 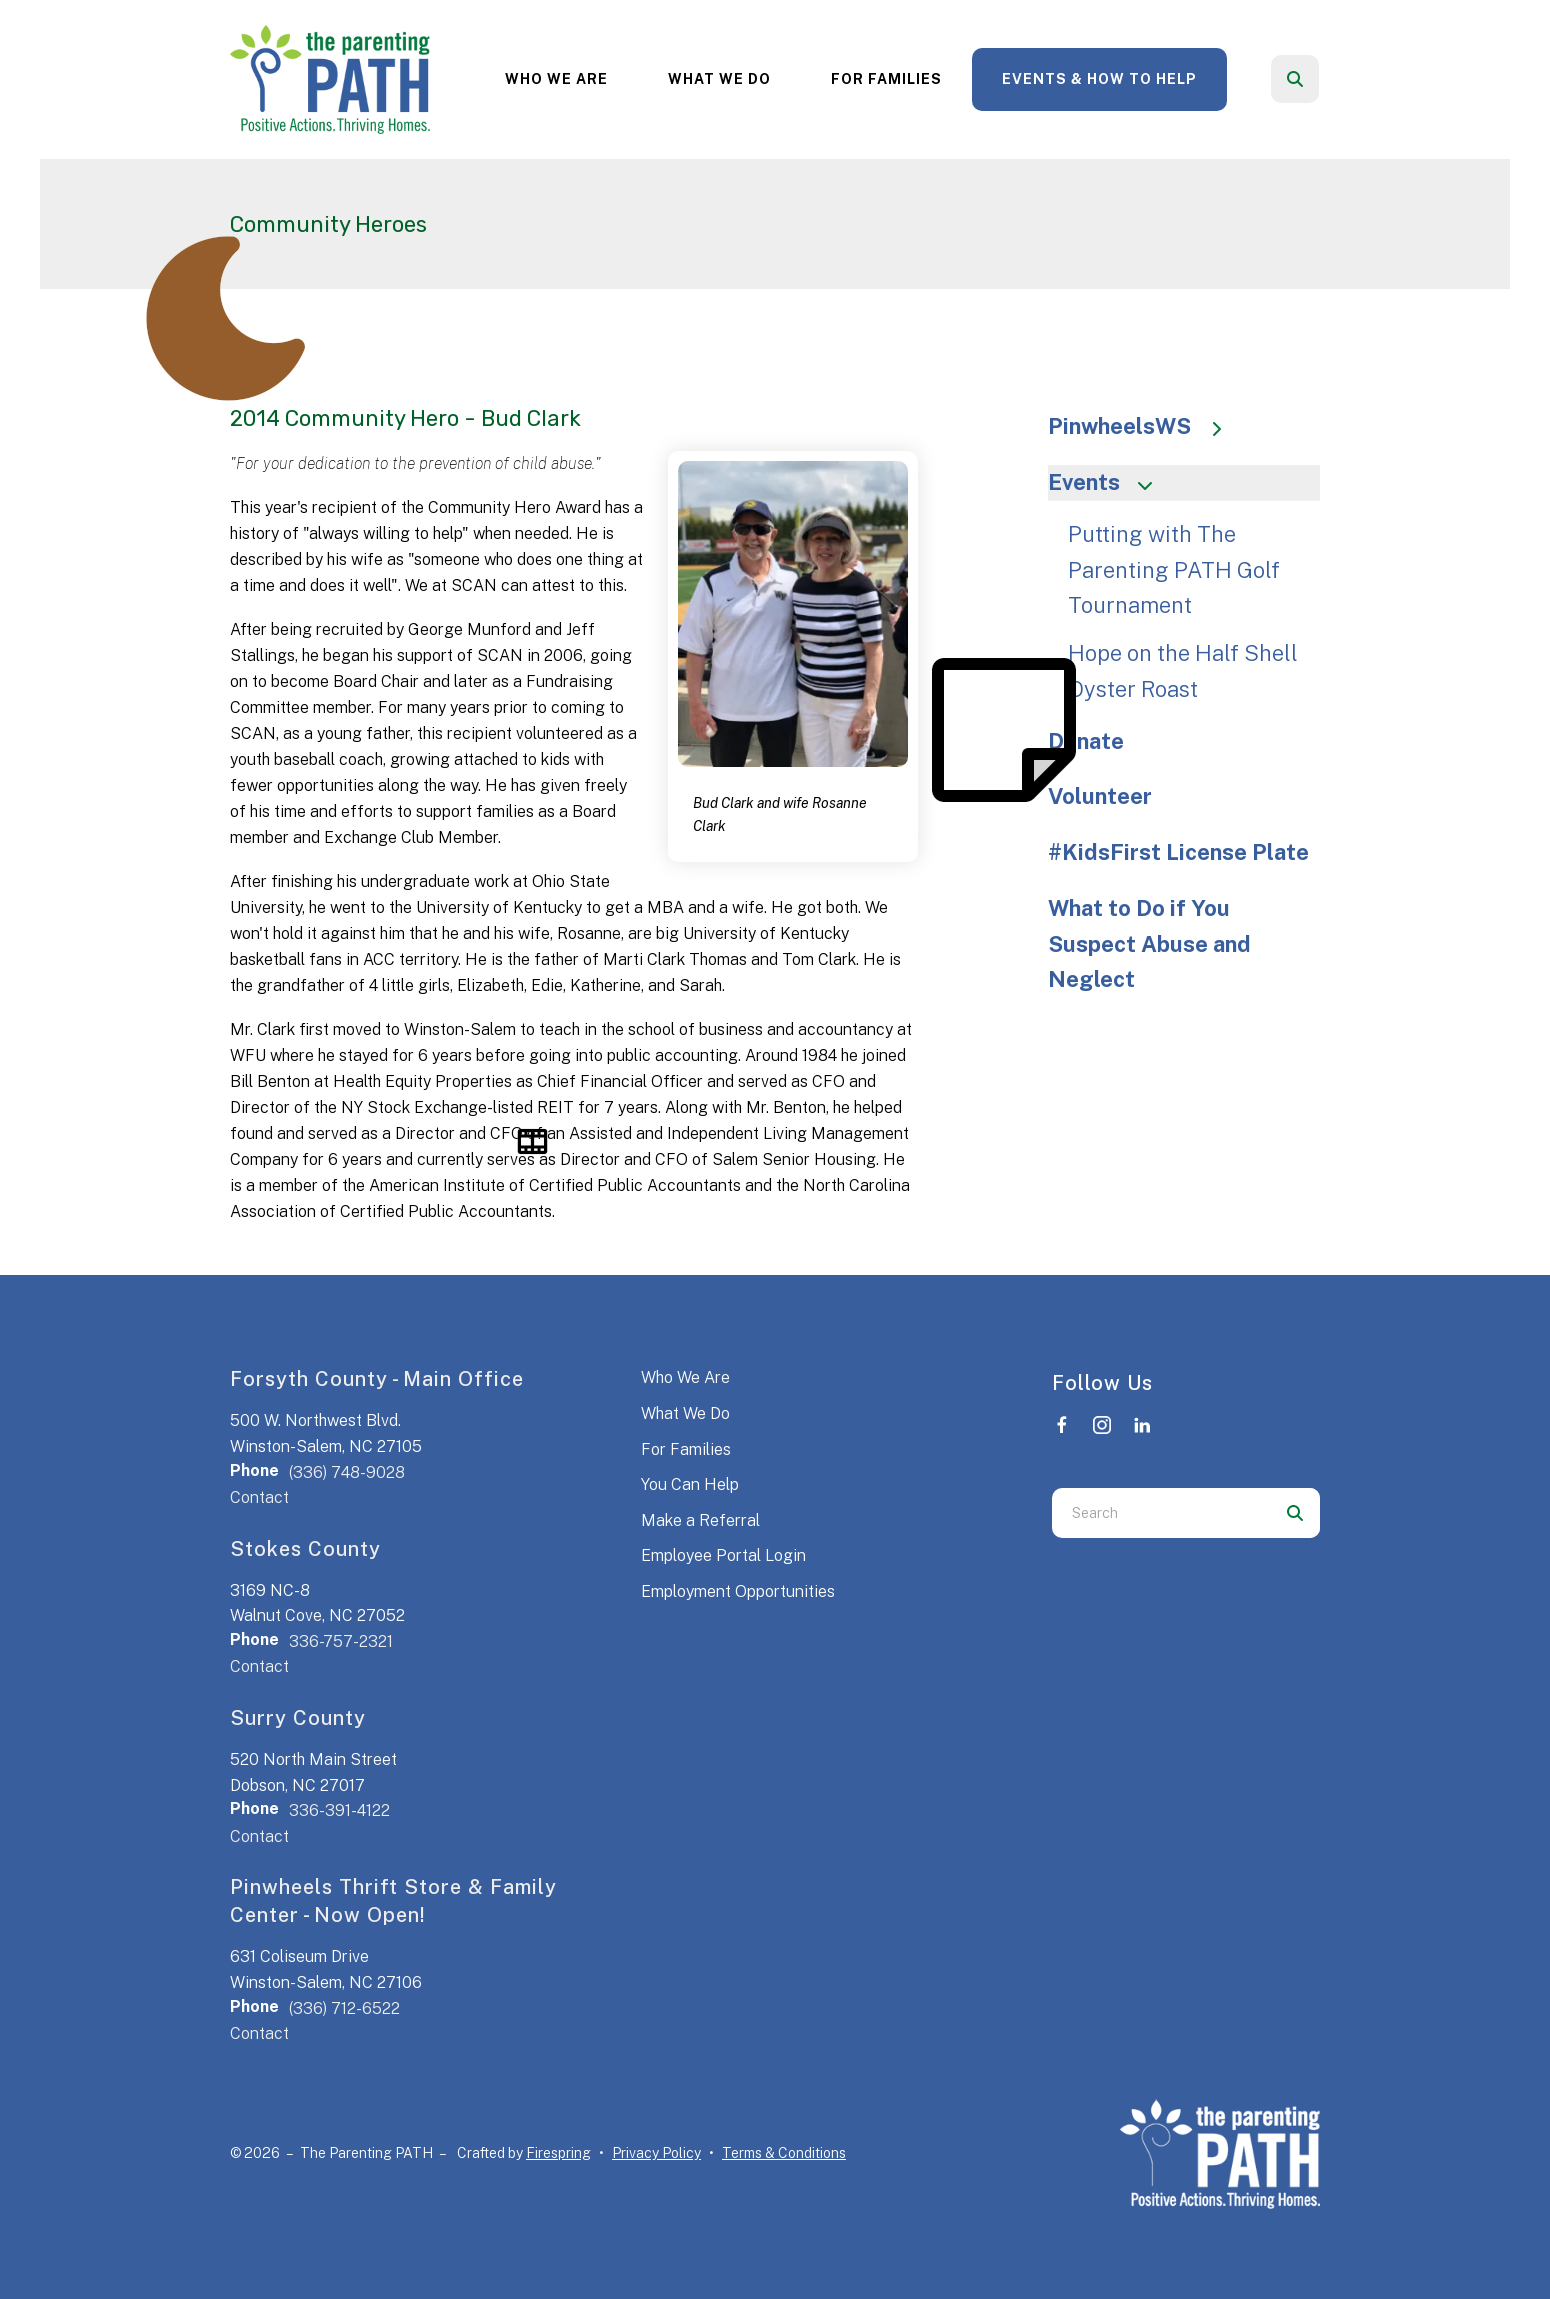 What do you see at coordinates (1004, 730) in the screenshot?
I see `create a new note` at bounding box center [1004, 730].